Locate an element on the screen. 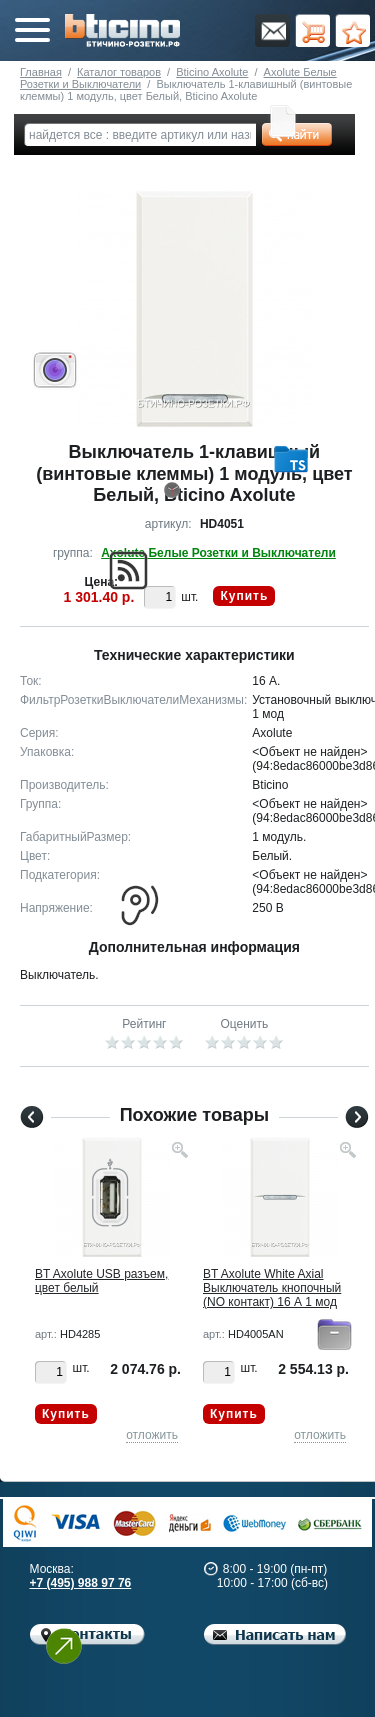  open cheese webcam application is located at coordinates (55, 370).